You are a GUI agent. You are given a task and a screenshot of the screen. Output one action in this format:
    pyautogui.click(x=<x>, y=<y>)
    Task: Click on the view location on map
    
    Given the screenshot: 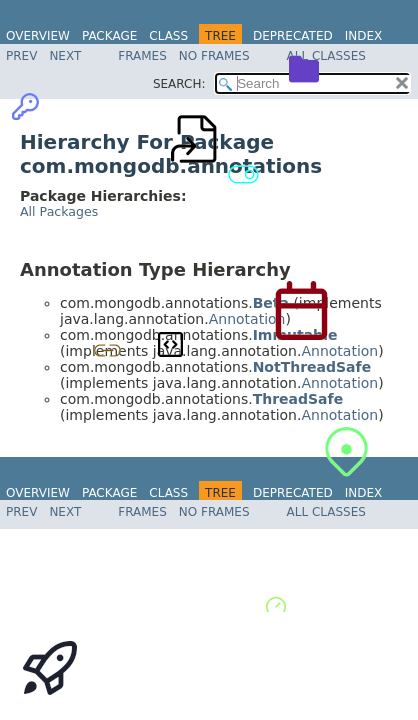 What is the action you would take?
    pyautogui.click(x=346, y=451)
    